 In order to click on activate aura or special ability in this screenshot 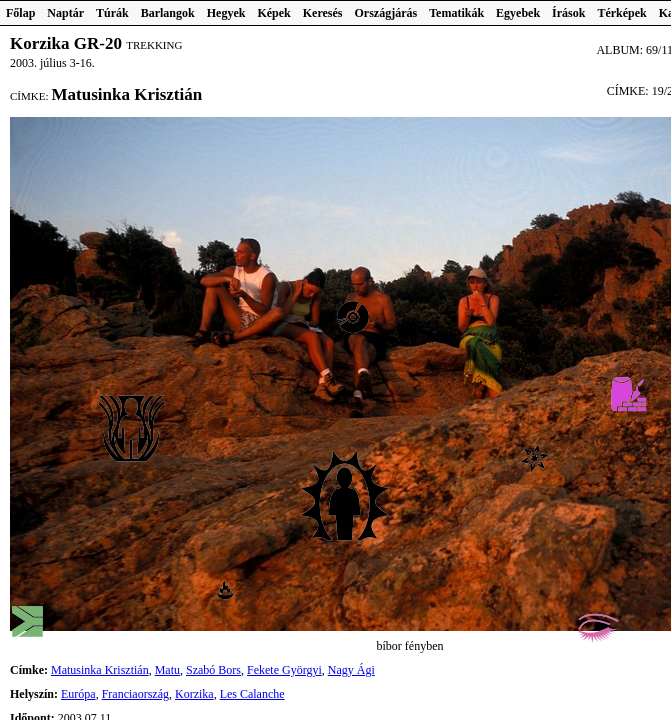, I will do `click(344, 495)`.